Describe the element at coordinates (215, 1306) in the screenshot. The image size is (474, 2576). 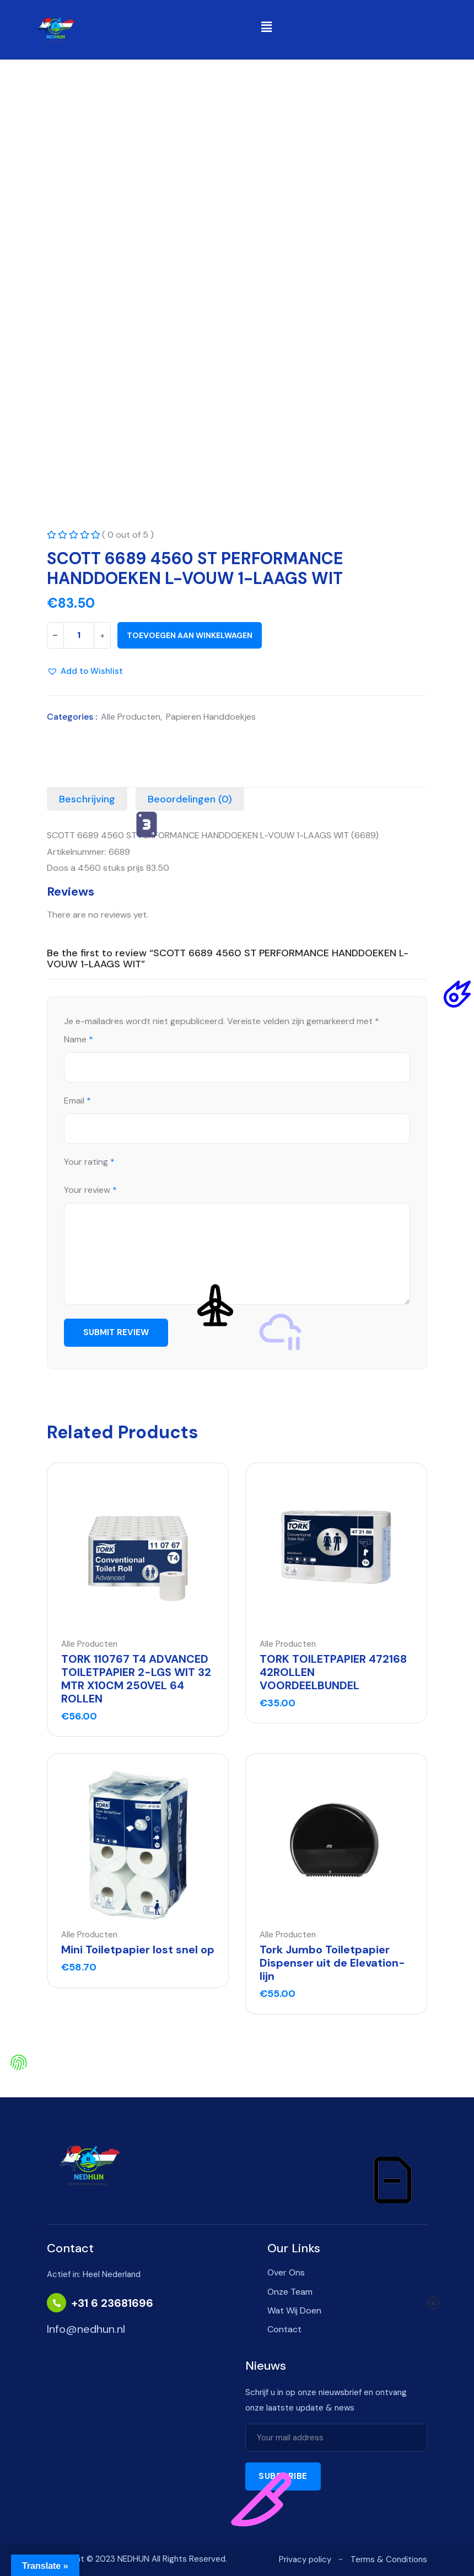
I see `view wind energy or renewable power settings` at that location.